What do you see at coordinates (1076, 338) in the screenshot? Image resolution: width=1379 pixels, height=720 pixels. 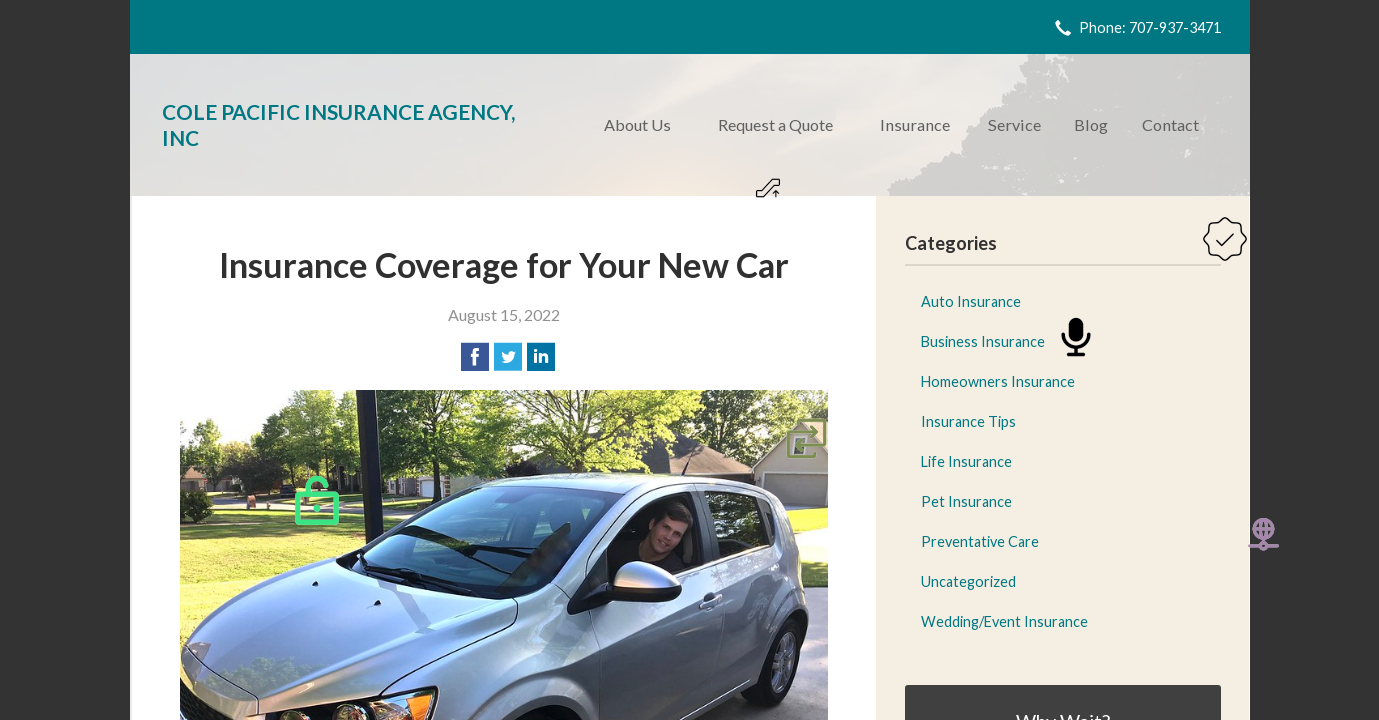 I see `tap to start voice input` at bounding box center [1076, 338].